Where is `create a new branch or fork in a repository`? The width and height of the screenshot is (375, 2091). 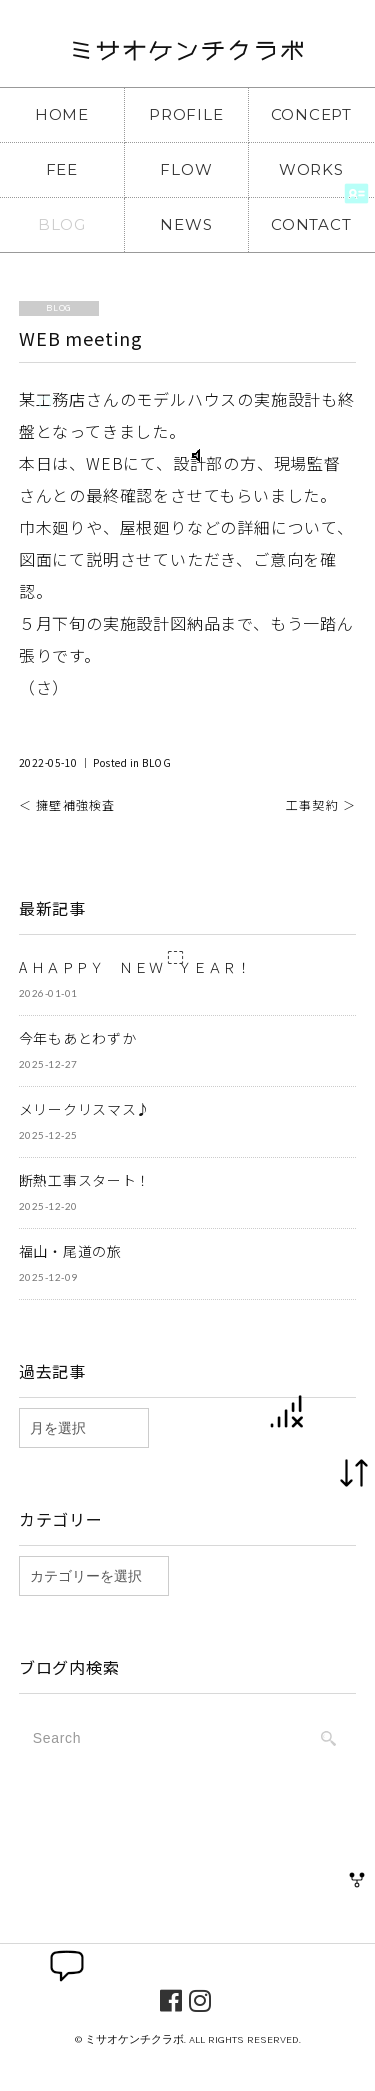 create a new branch or fork in a repository is located at coordinates (357, 1880).